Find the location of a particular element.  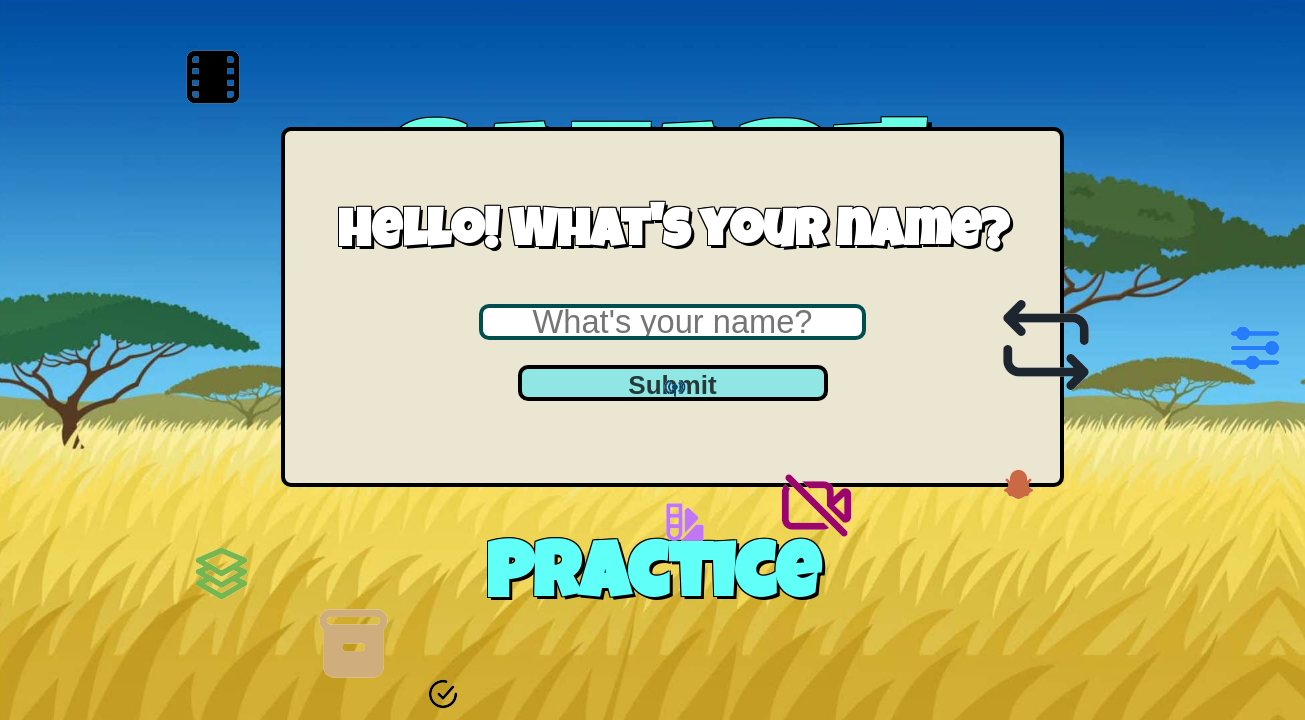

access video or movie content is located at coordinates (213, 77).